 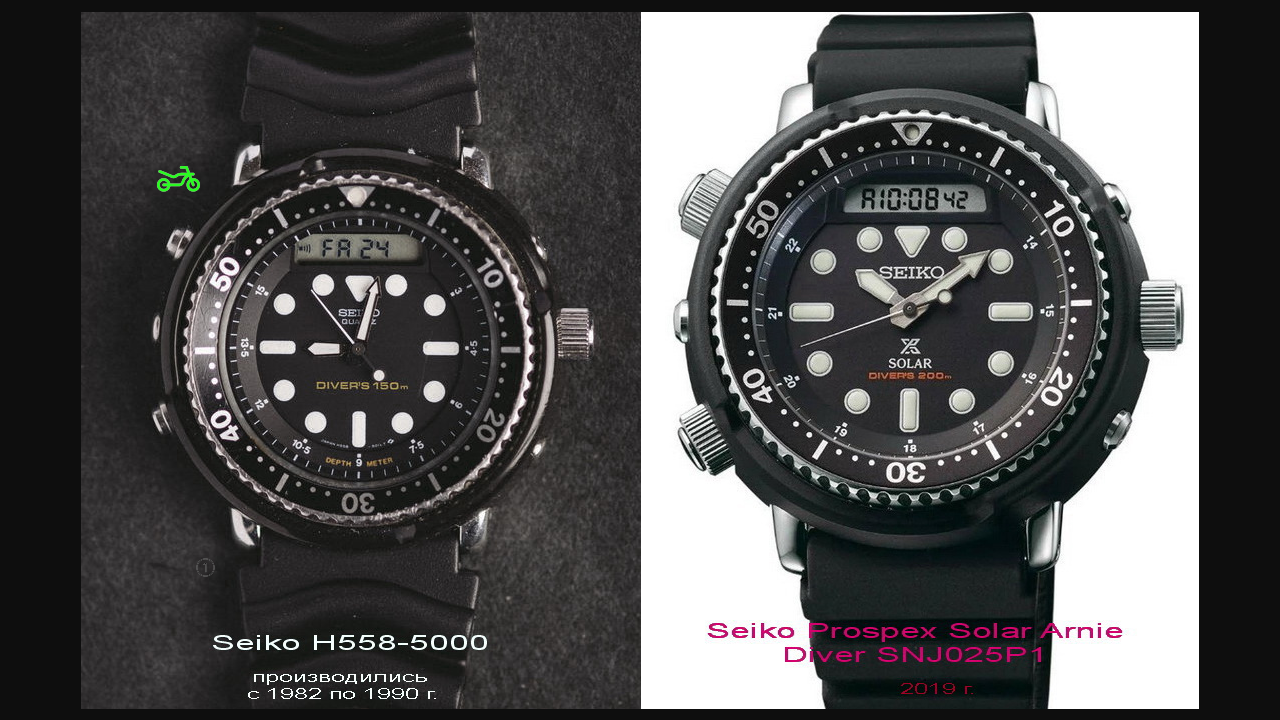 I want to click on select motorcycle as vehicle type, so click(x=178, y=179).